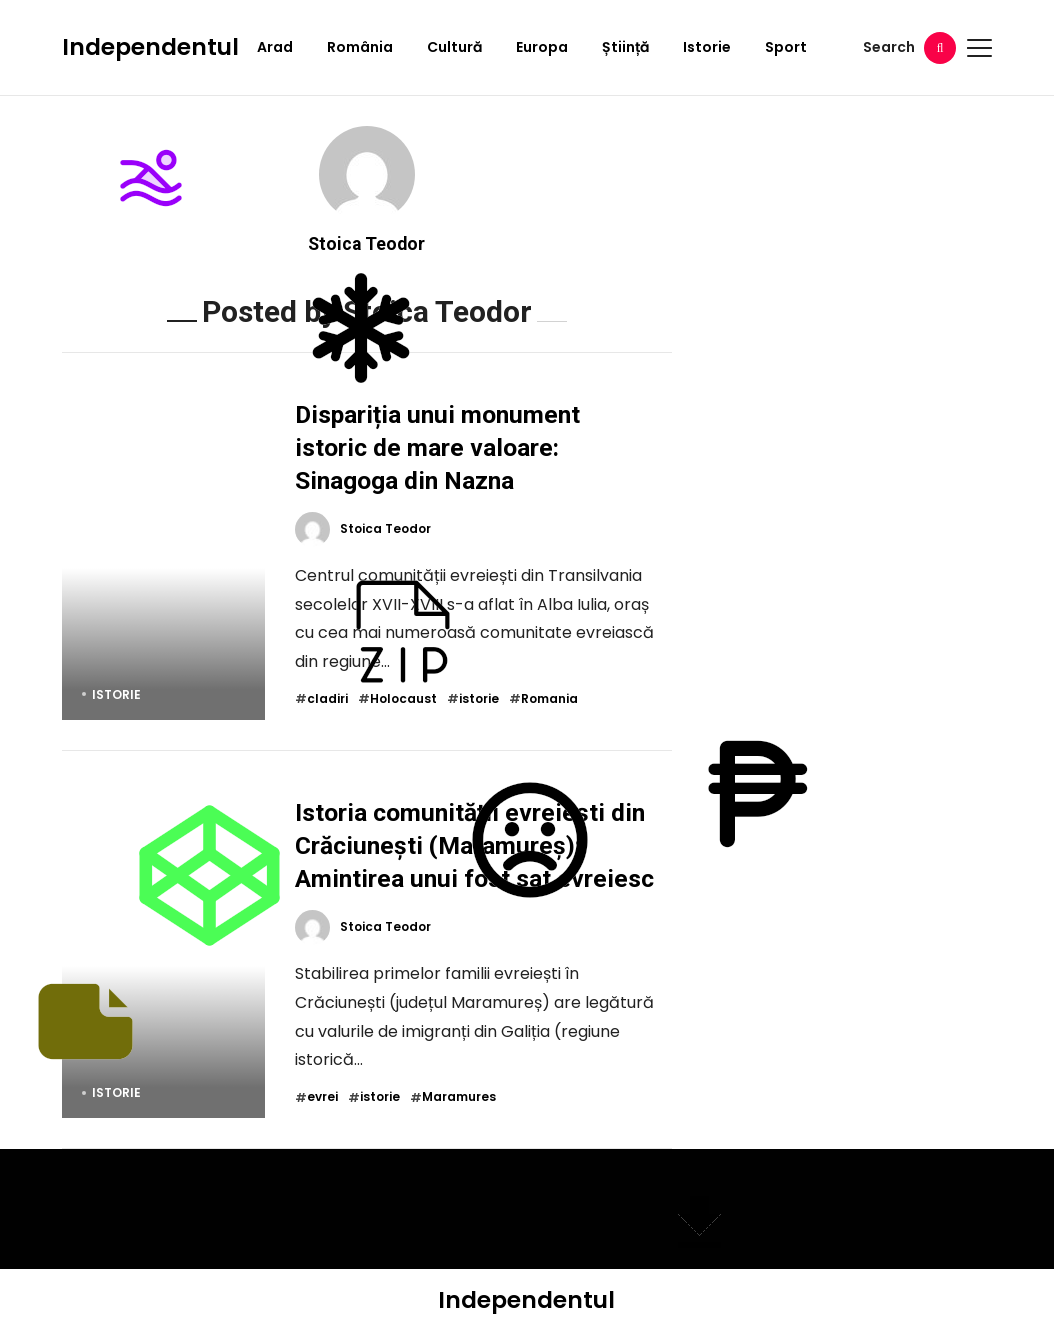 This screenshot has width=1054, height=1338. Describe the element at coordinates (699, 1223) in the screenshot. I see `download a file or document` at that location.